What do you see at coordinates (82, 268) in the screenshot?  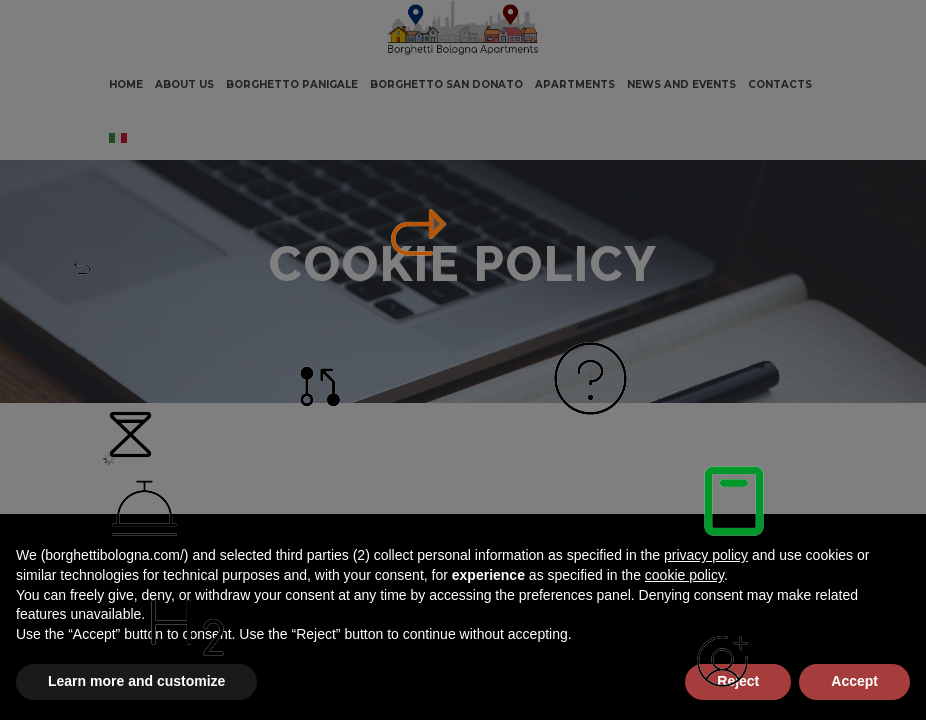 I see `undo last action` at bounding box center [82, 268].